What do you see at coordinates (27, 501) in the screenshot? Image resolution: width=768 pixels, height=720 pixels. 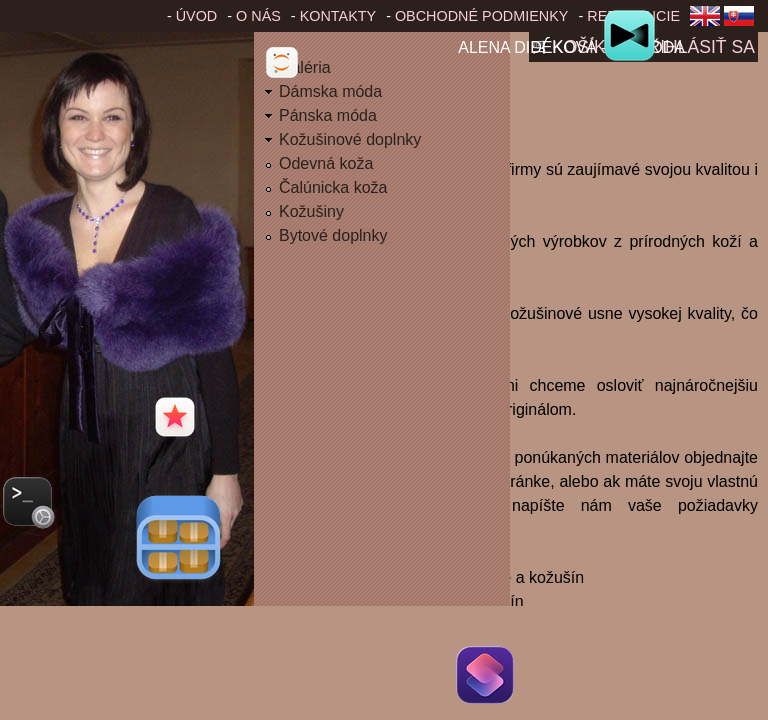 I see `open terminal preferences or settings` at bounding box center [27, 501].